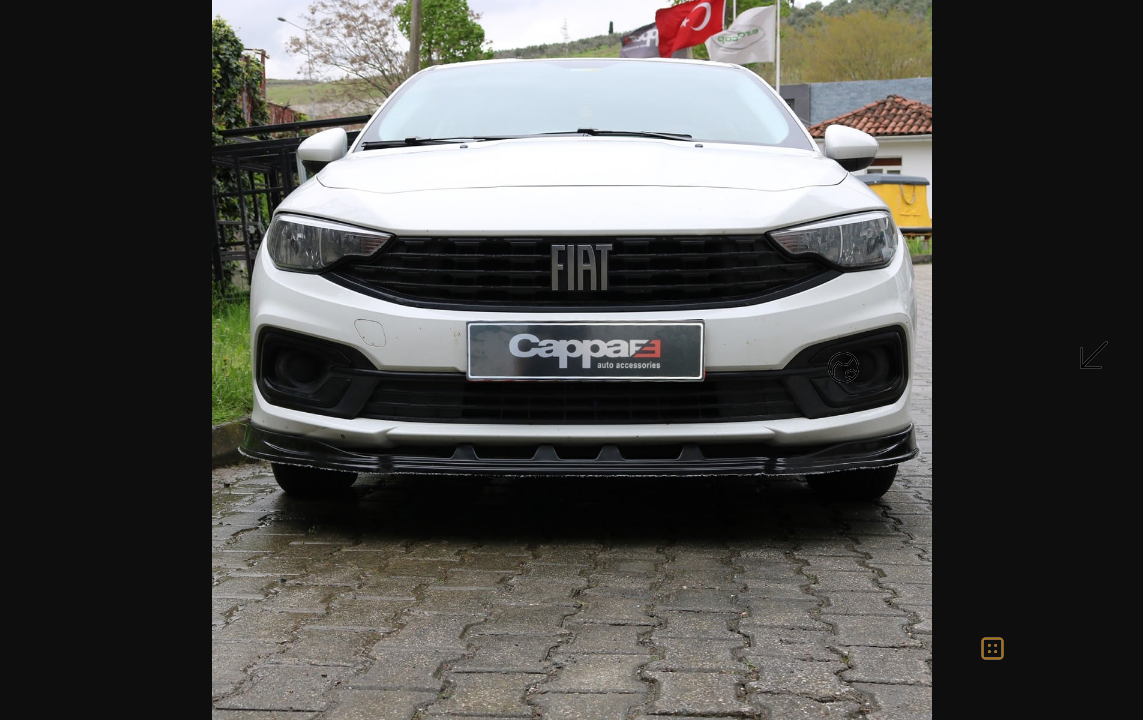 The image size is (1143, 720). Describe the element at coordinates (843, 367) in the screenshot. I see `switch to international or global settings` at that location.